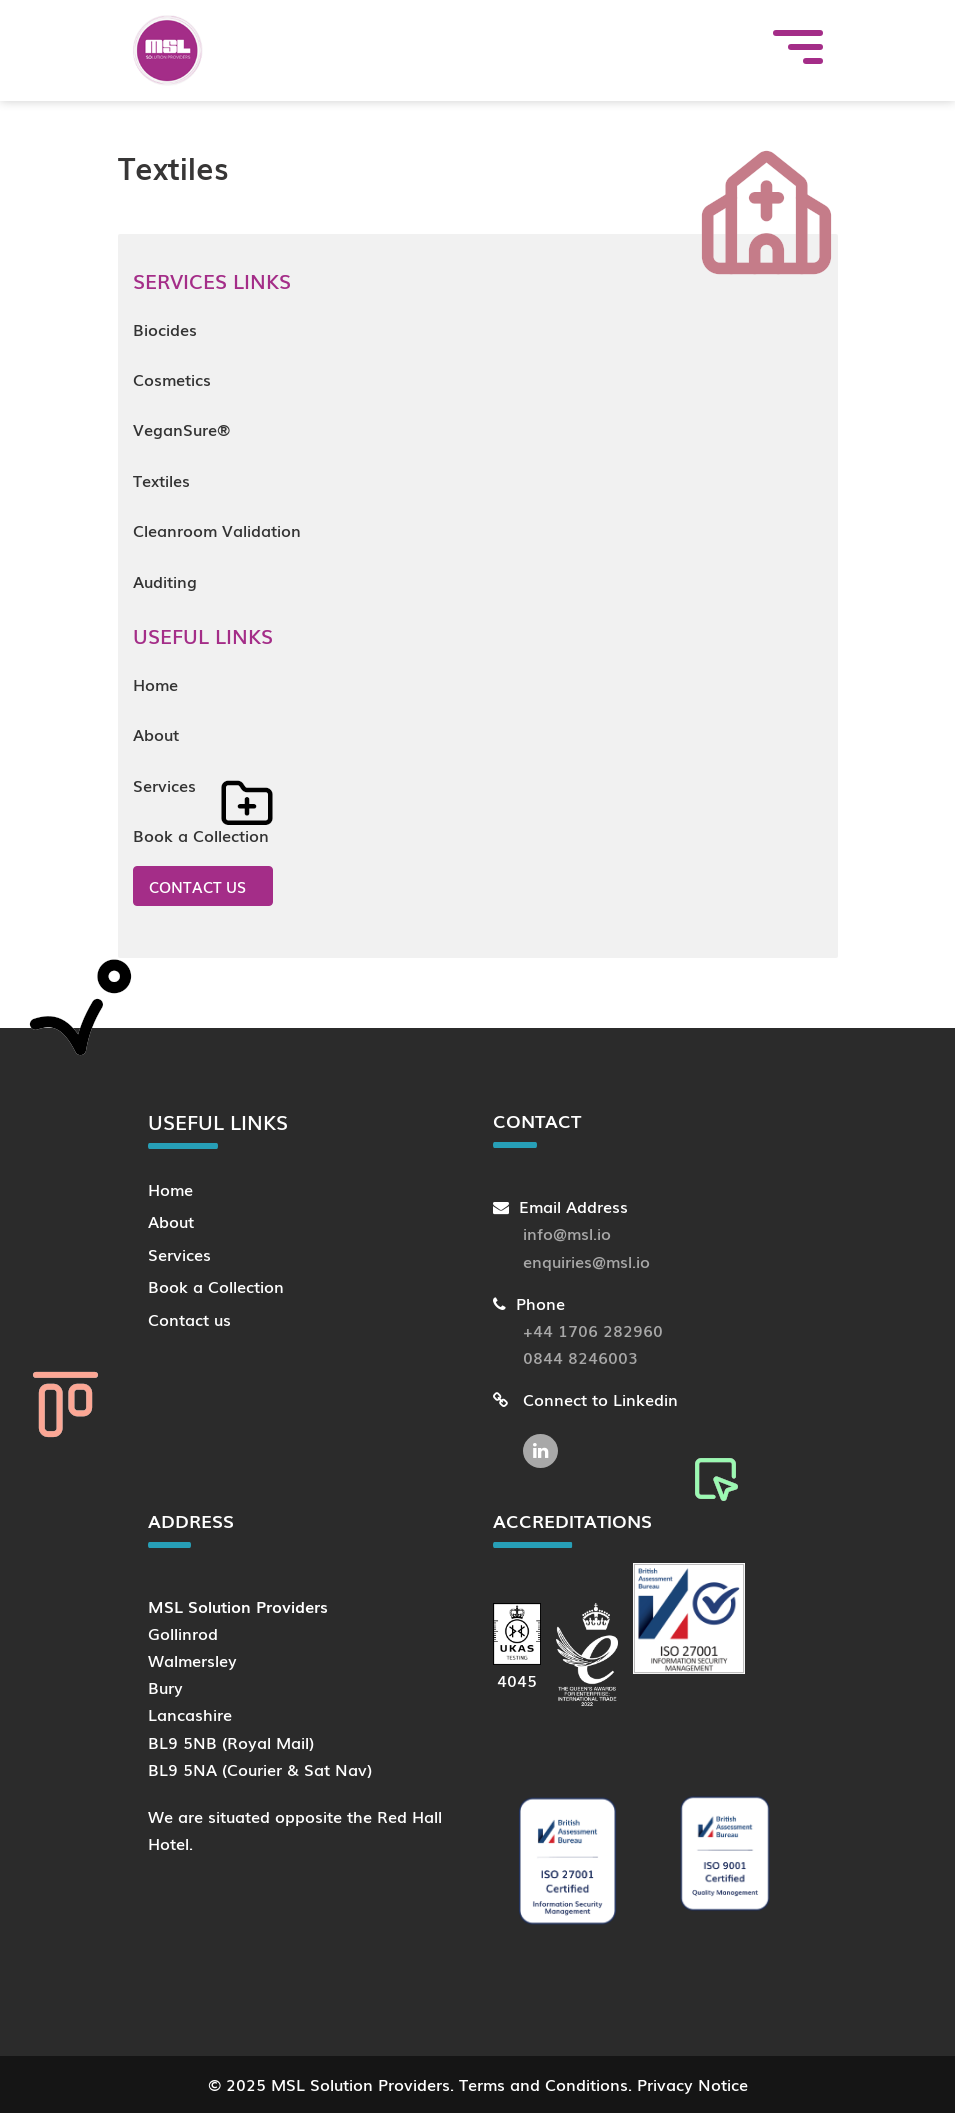 The image size is (955, 2113). I want to click on select or interact with an element, so click(715, 1478).